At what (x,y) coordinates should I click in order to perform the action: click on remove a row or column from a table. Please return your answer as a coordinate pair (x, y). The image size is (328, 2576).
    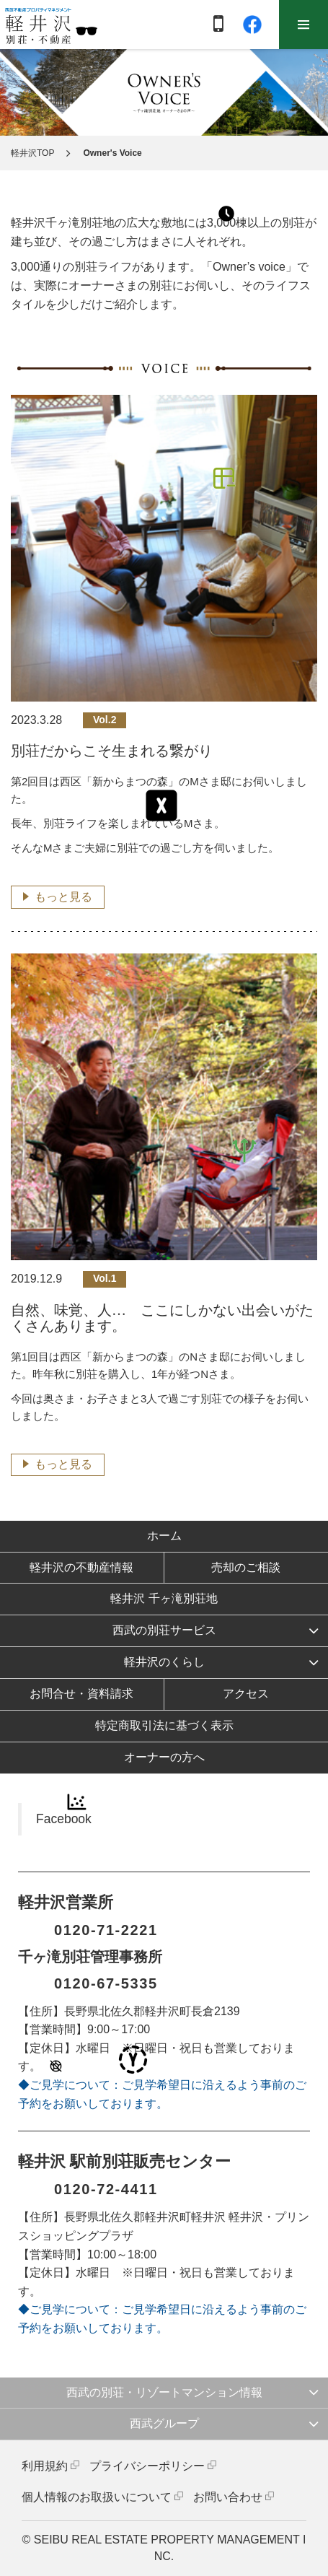
    Looking at the image, I should click on (223, 478).